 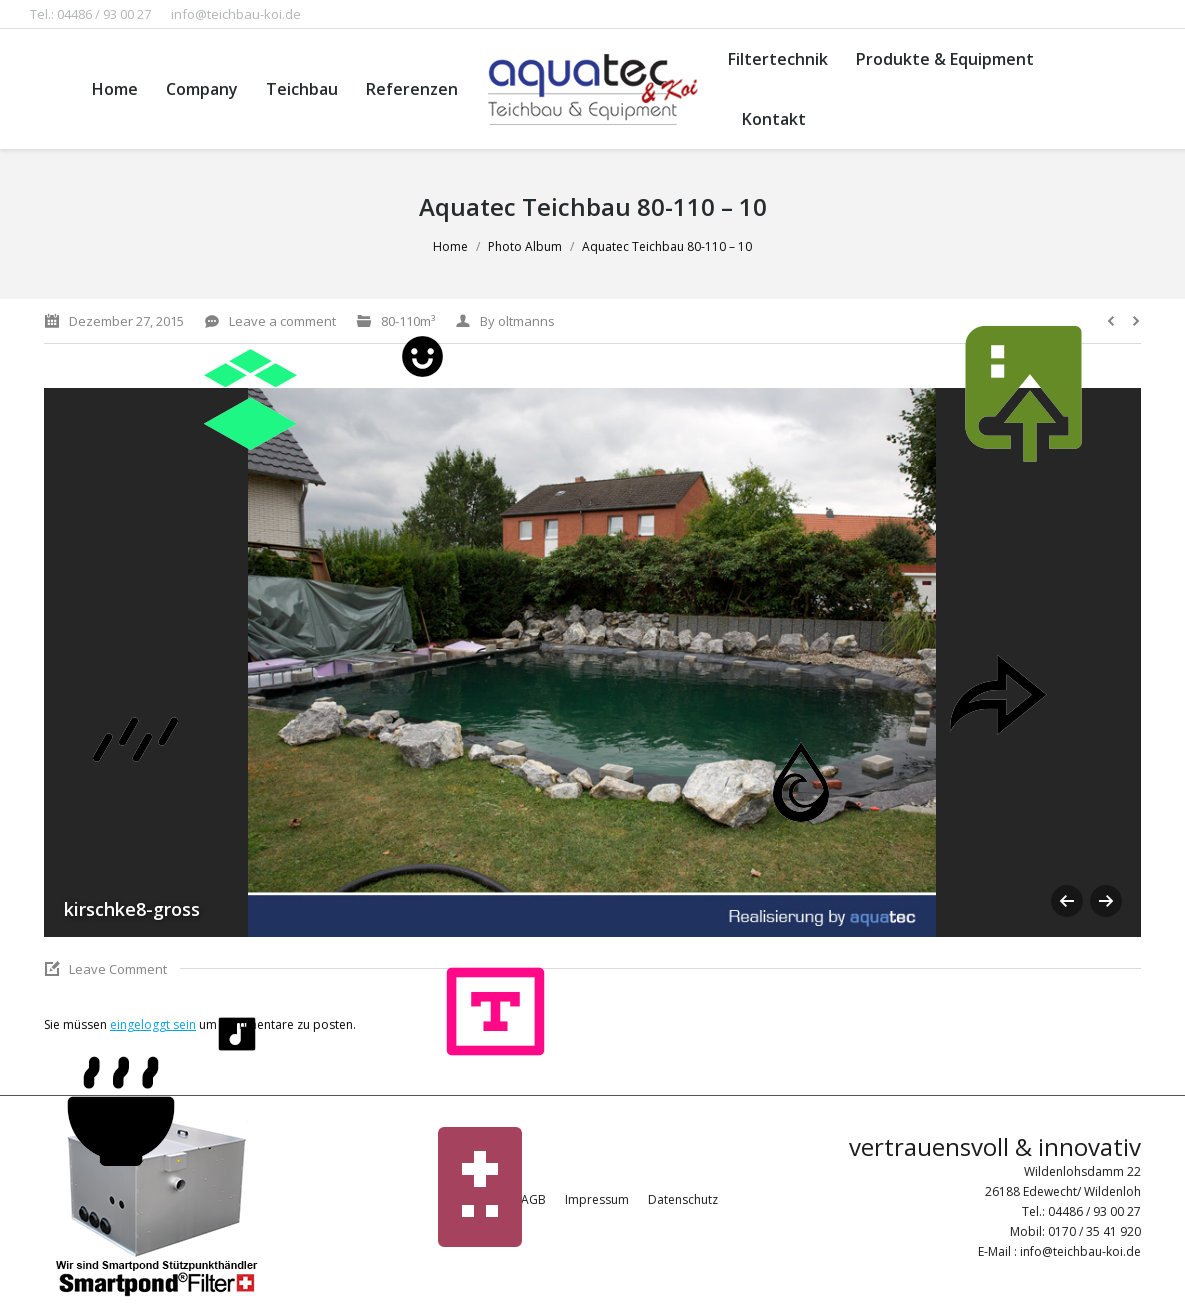 I want to click on instructure company logo, so click(x=250, y=399).